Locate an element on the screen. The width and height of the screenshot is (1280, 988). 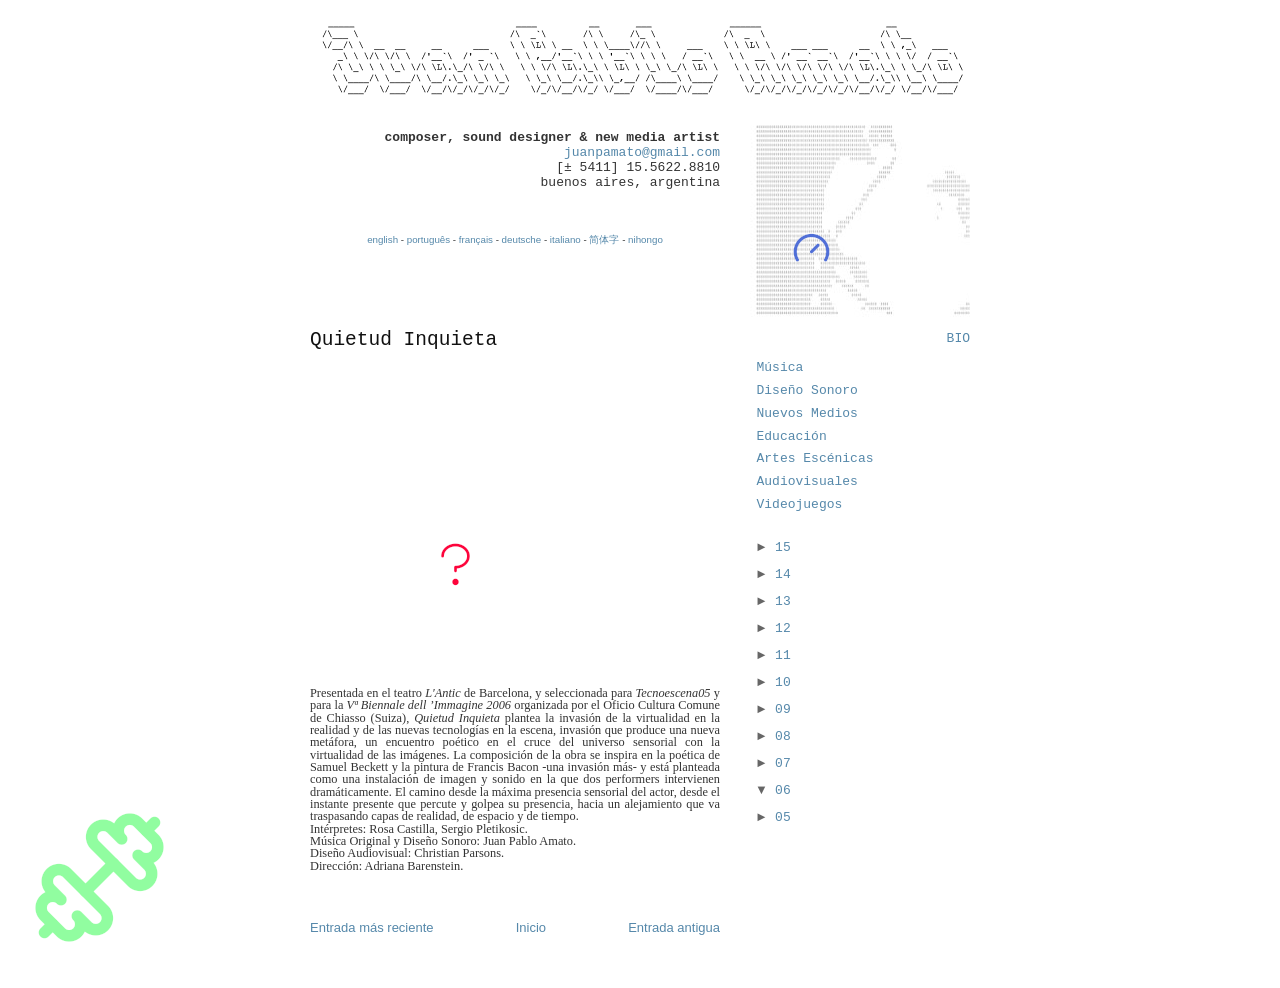
access help or support is located at coordinates (455, 563).